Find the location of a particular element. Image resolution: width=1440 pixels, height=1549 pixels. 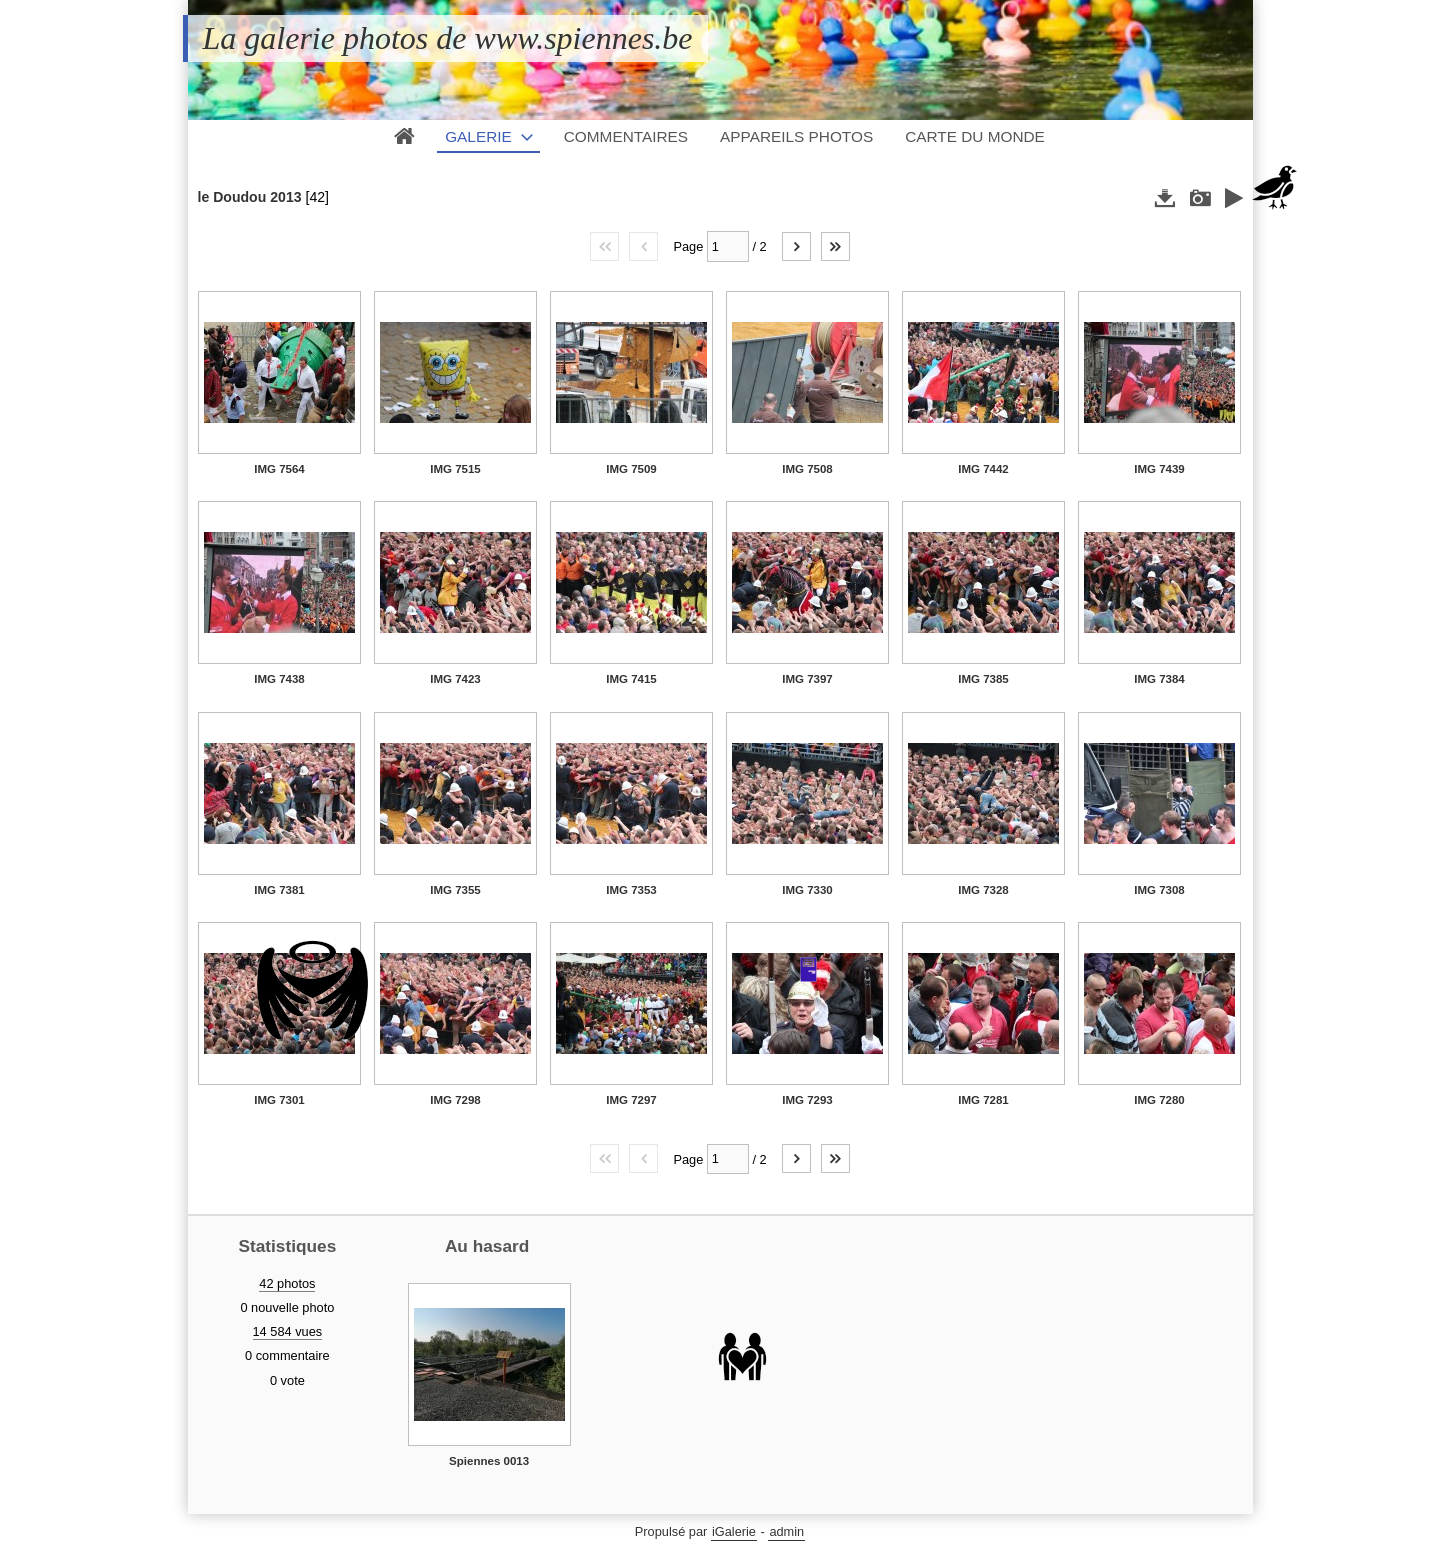

select angel costume or outfit is located at coordinates (311, 994).